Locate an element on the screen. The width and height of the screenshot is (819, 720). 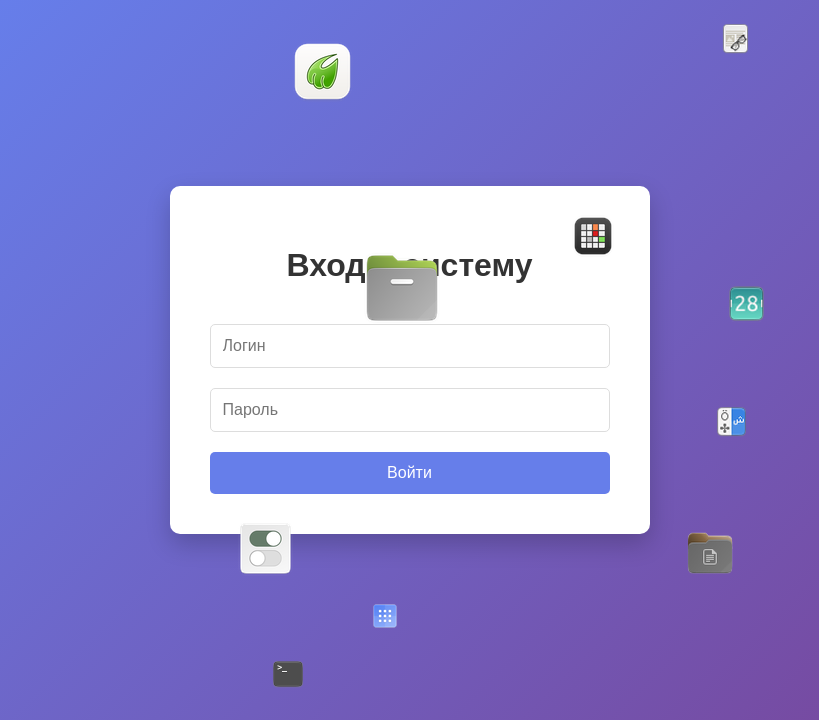
launch midori web browser is located at coordinates (322, 71).